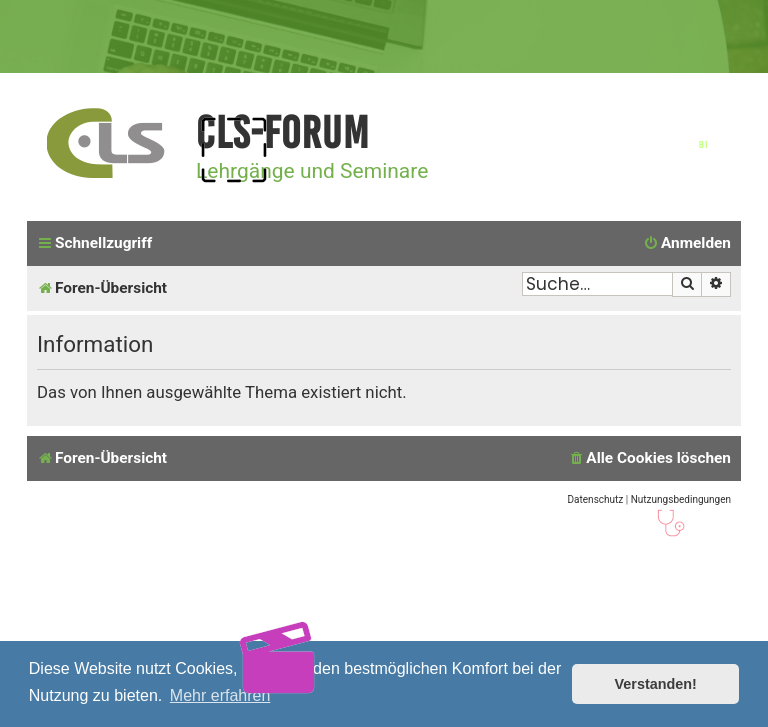 The height and width of the screenshot is (727, 768). What do you see at coordinates (234, 150) in the screenshot?
I see `select an area or region` at bounding box center [234, 150].